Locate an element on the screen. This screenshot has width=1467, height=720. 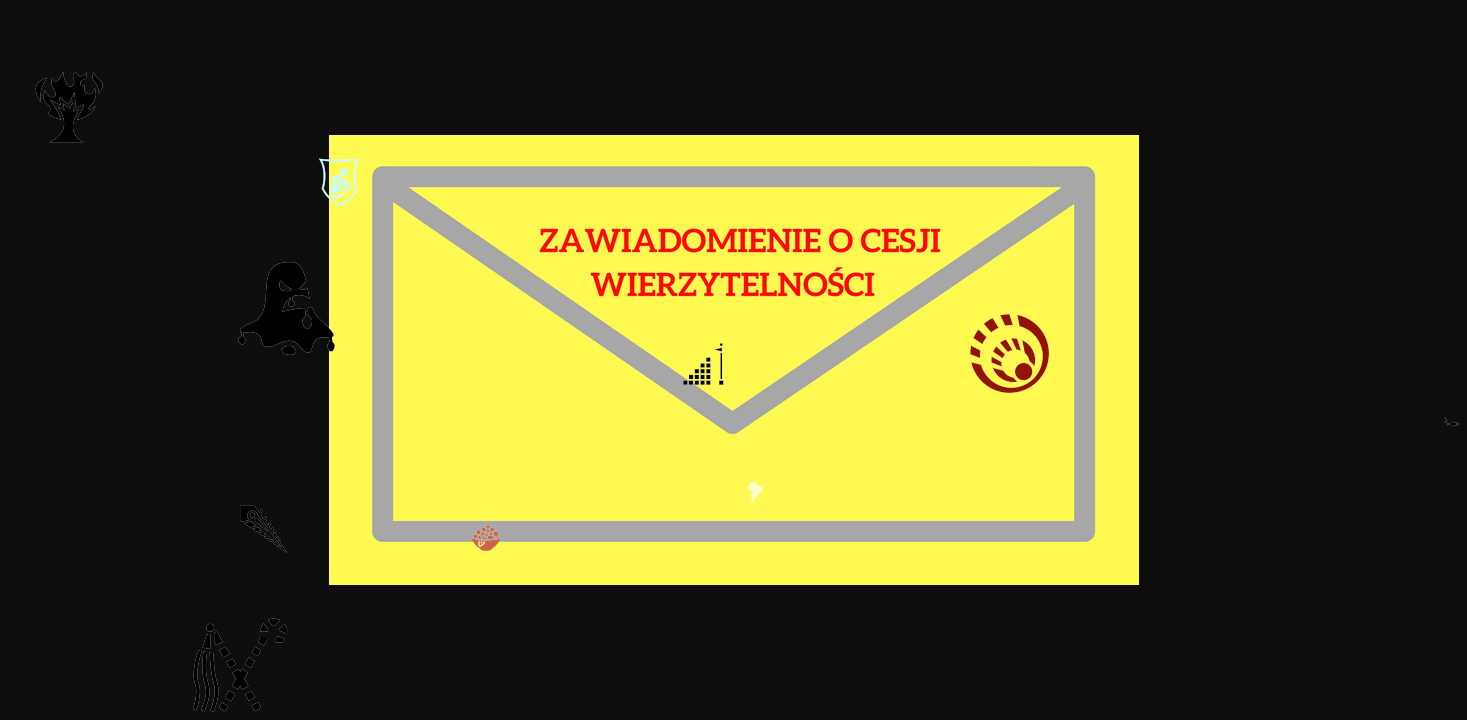
slime enemy or creature in a game interface is located at coordinates (286, 308).